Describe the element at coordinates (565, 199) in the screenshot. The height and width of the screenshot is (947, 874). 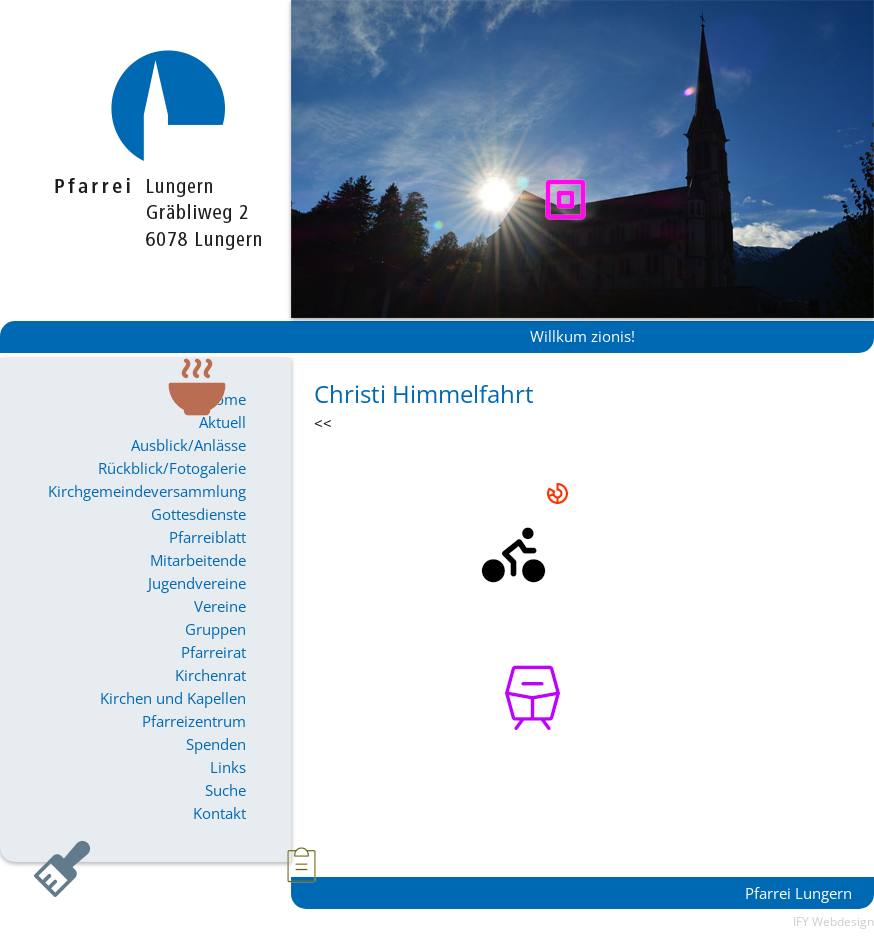
I see `Square payment services logo` at that location.